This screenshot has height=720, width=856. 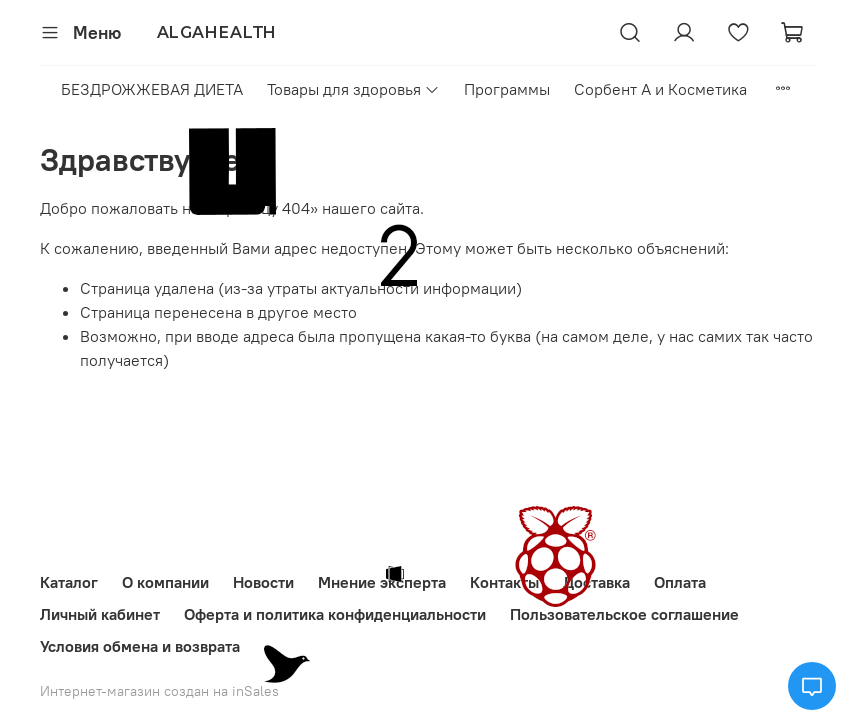 I want to click on uv python package manager logo, so click(x=232, y=171).